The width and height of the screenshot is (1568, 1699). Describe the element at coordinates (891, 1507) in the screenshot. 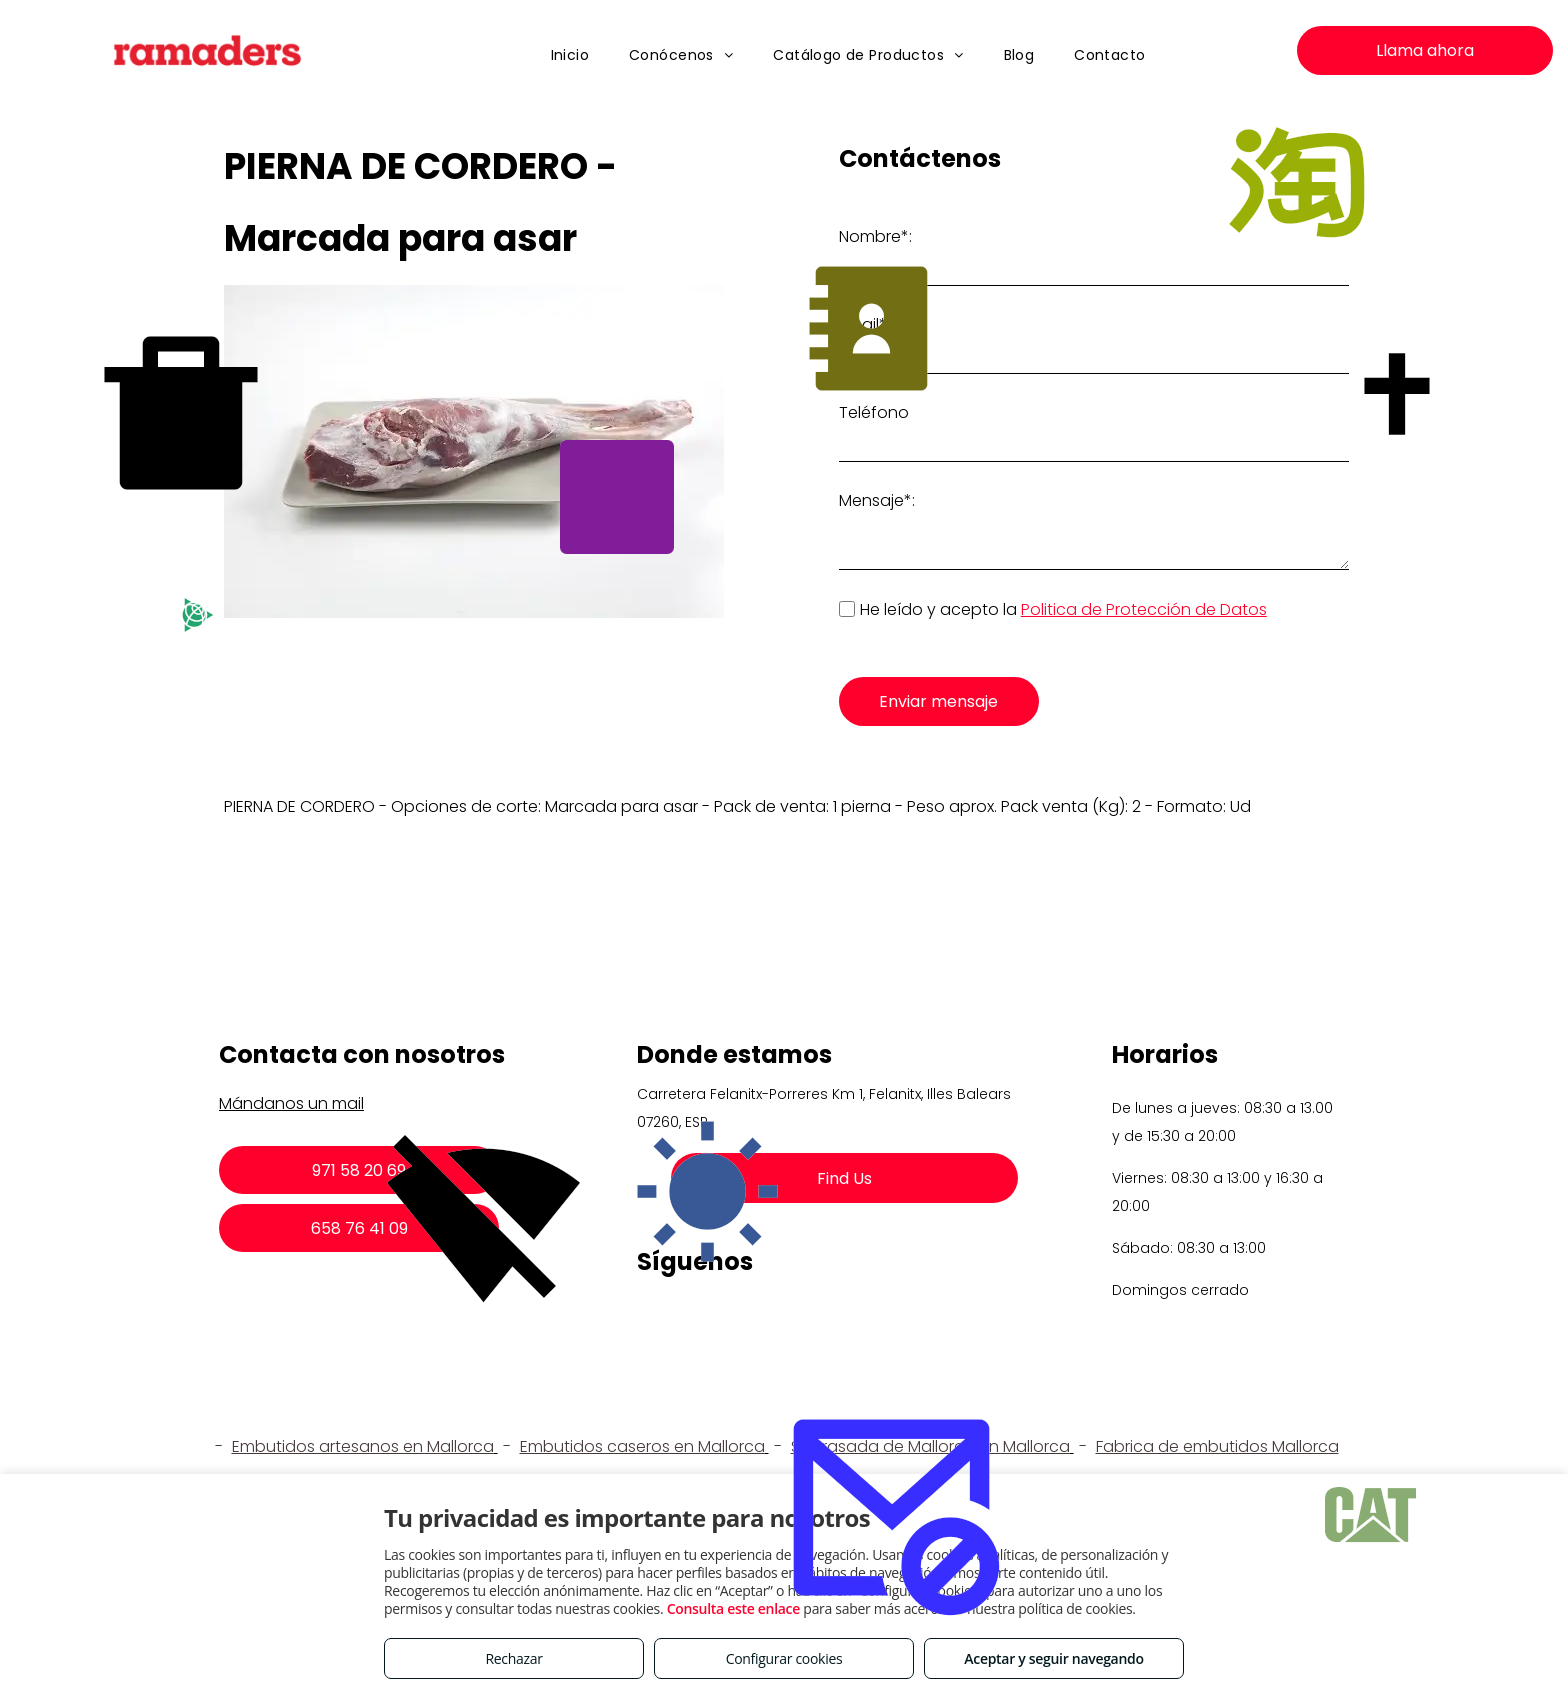

I see `blocked or prohibited email address` at that location.